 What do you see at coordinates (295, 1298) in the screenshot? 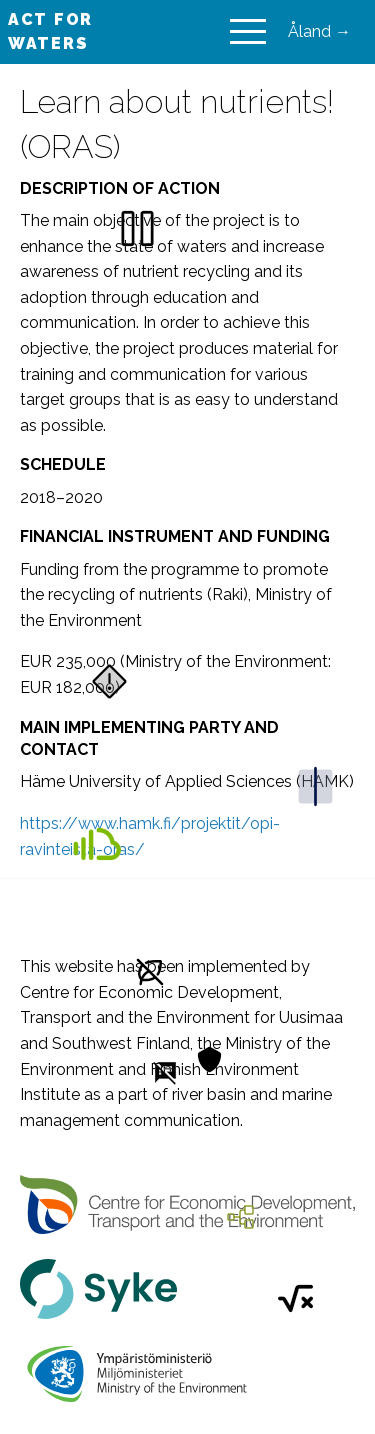
I see `access mathematical or scientific calculator functions` at bounding box center [295, 1298].